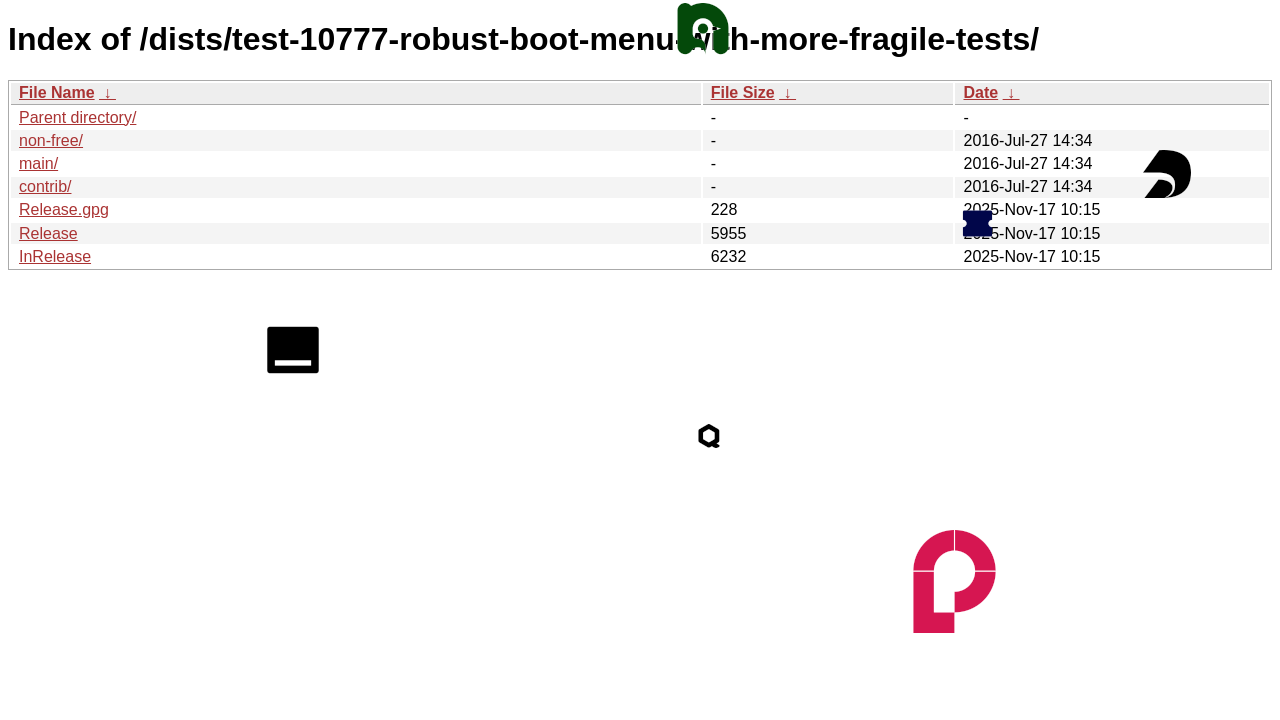 This screenshot has width=1280, height=720. What do you see at coordinates (977, 223) in the screenshot?
I see `view your tickets or passes` at bounding box center [977, 223].